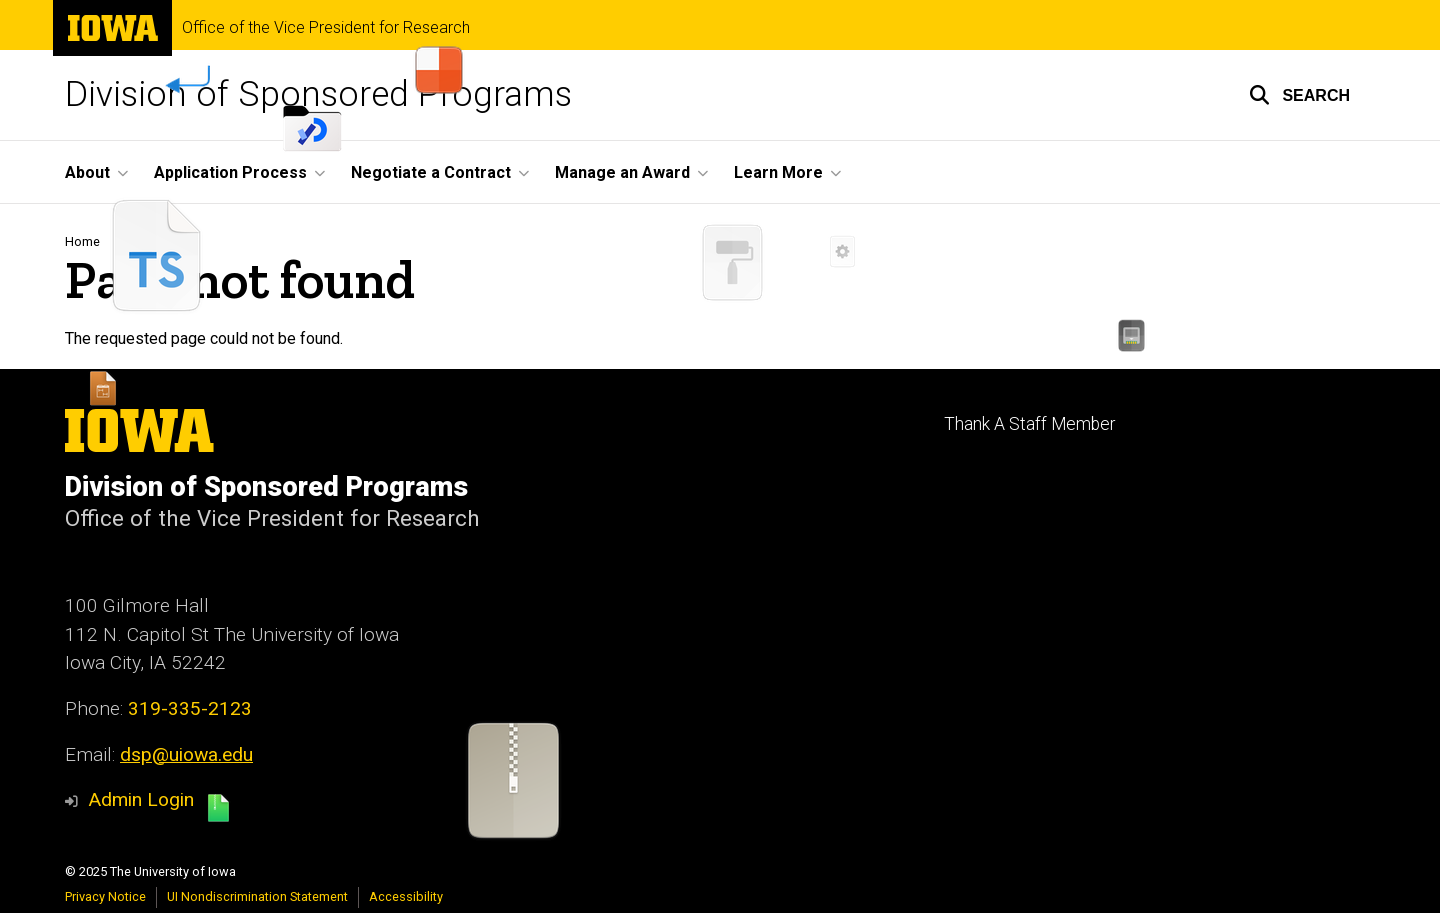 This screenshot has width=1440, height=913. What do you see at coordinates (1131, 335) in the screenshot?
I see `indicates a retro game ROM file` at bounding box center [1131, 335].